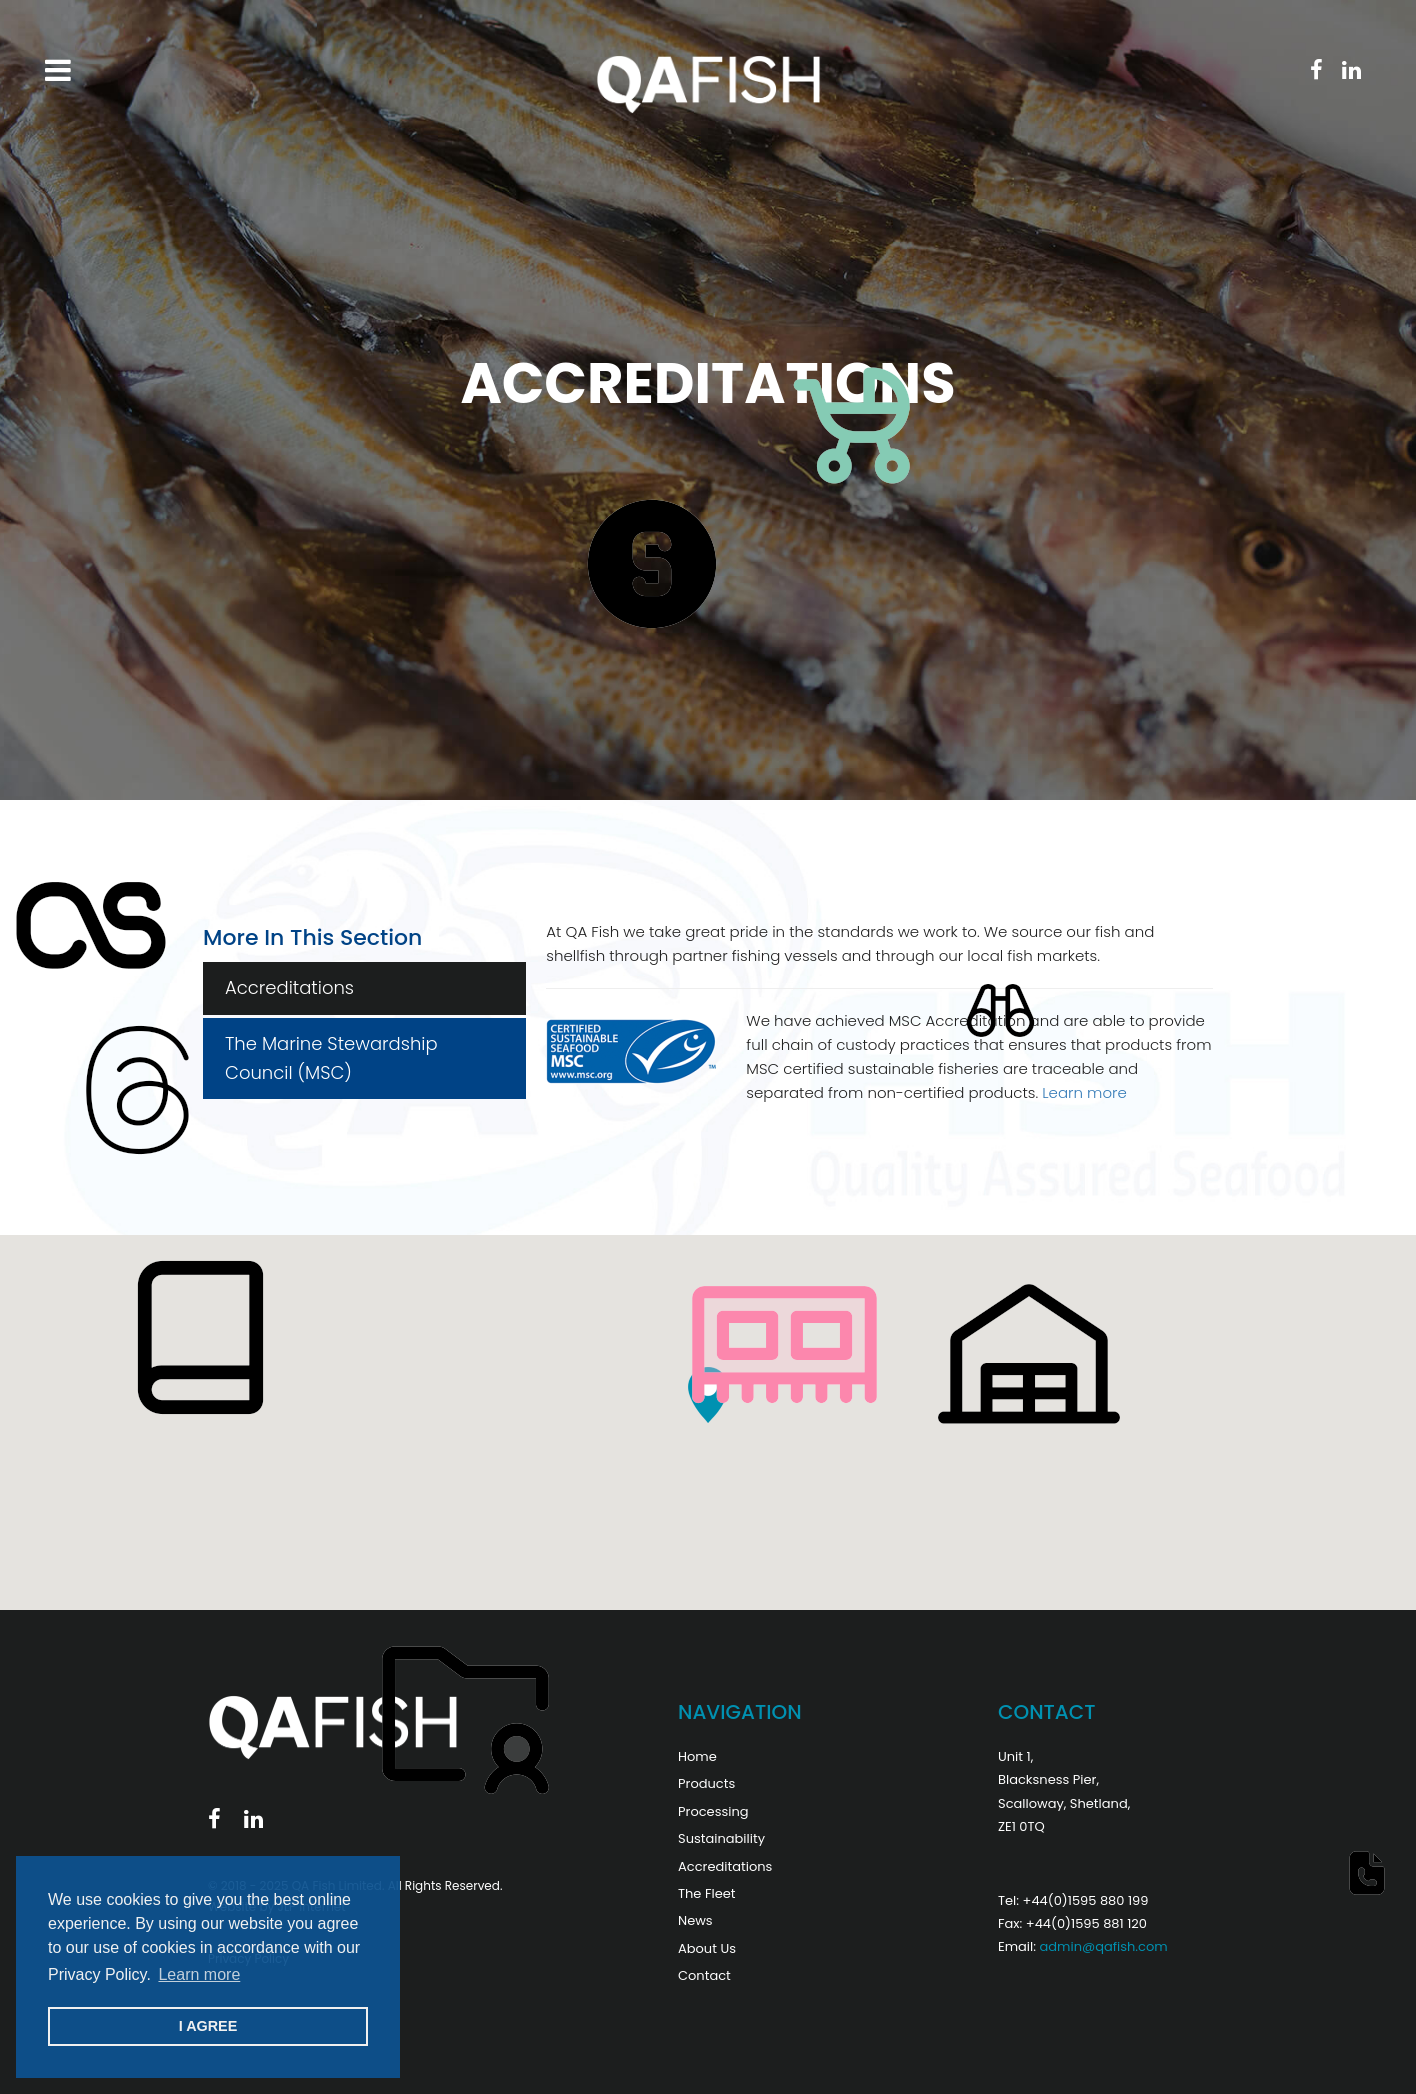 The width and height of the screenshot is (1416, 2094). Describe the element at coordinates (857, 425) in the screenshot. I see `access baby or parenting-related features` at that location.